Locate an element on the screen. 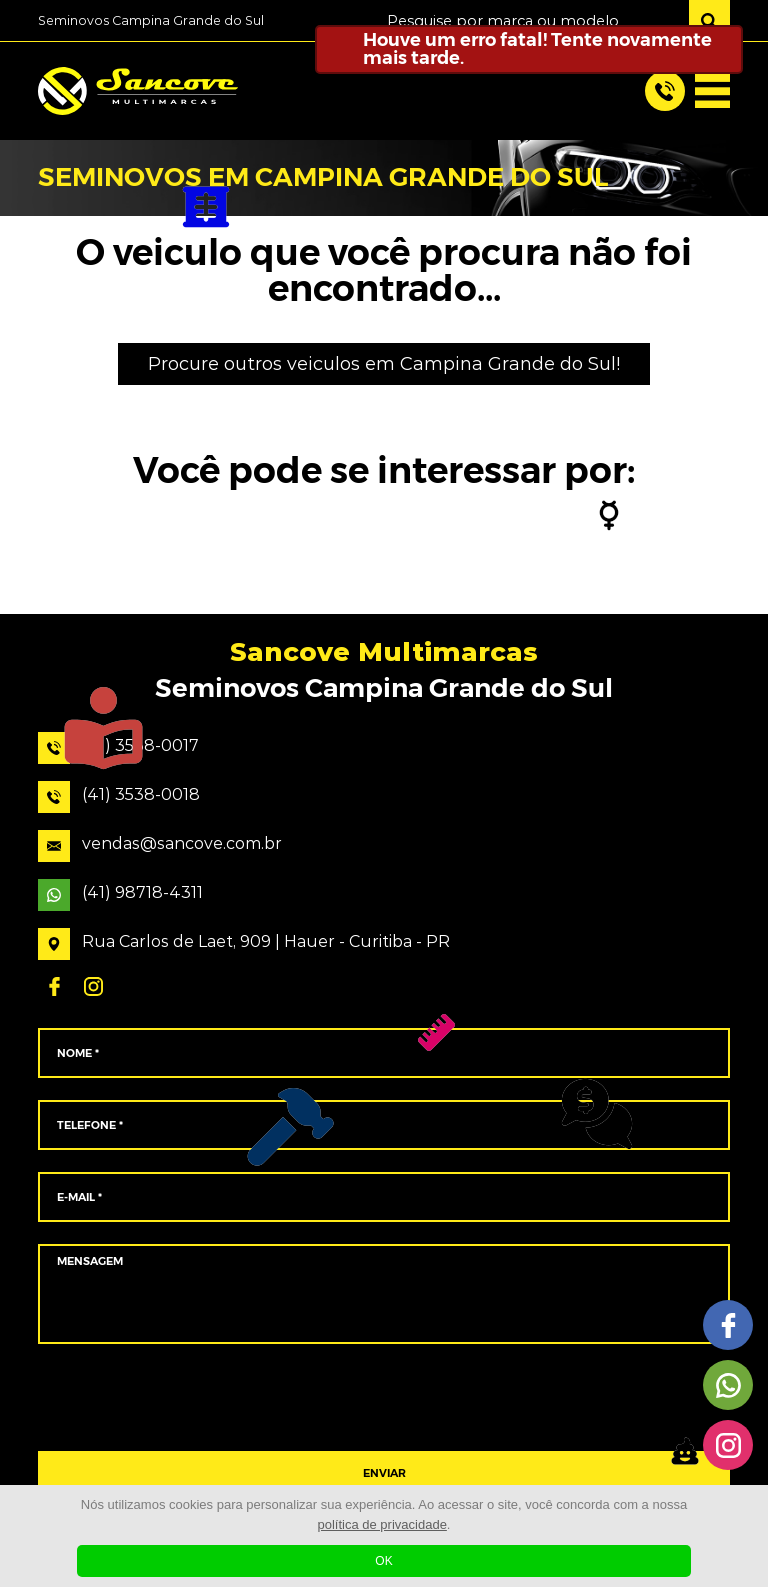  open reading mode or e-reader view is located at coordinates (103, 729).